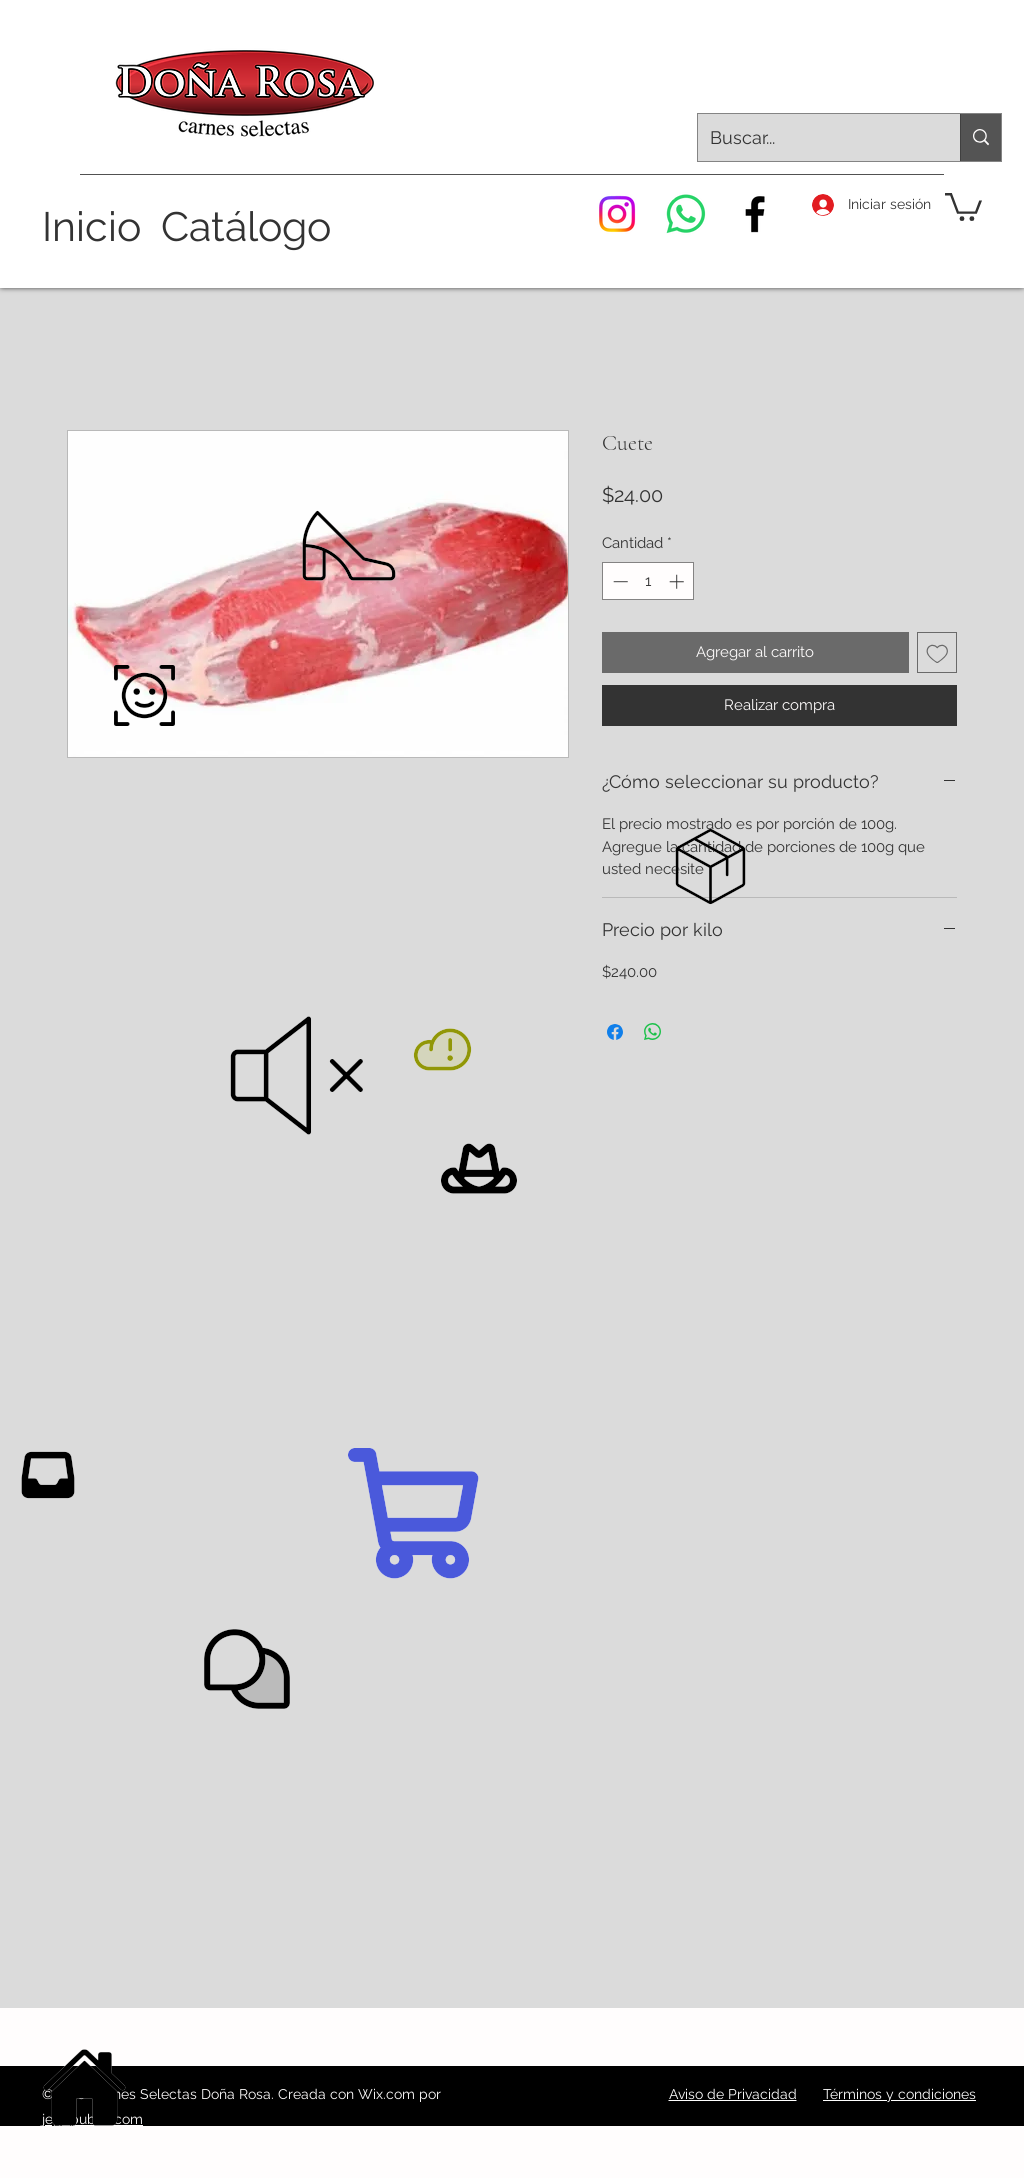  Describe the element at coordinates (294, 1075) in the screenshot. I see `mute audio or sound` at that location.